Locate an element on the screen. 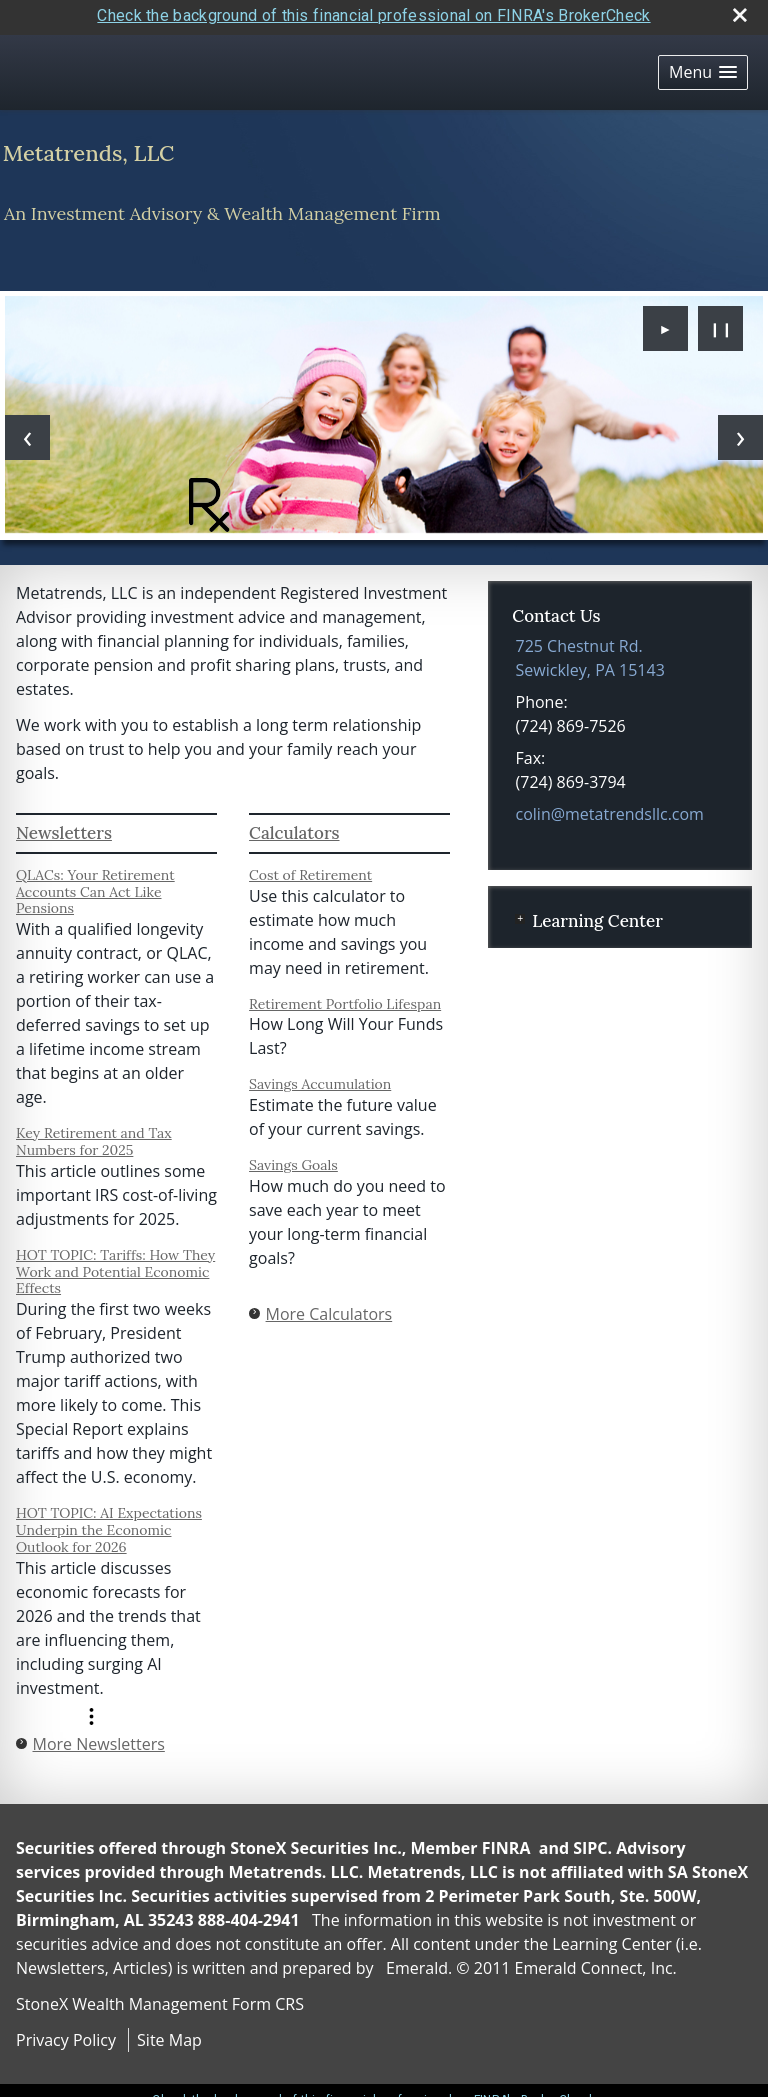  view prescription details is located at coordinates (207, 505).